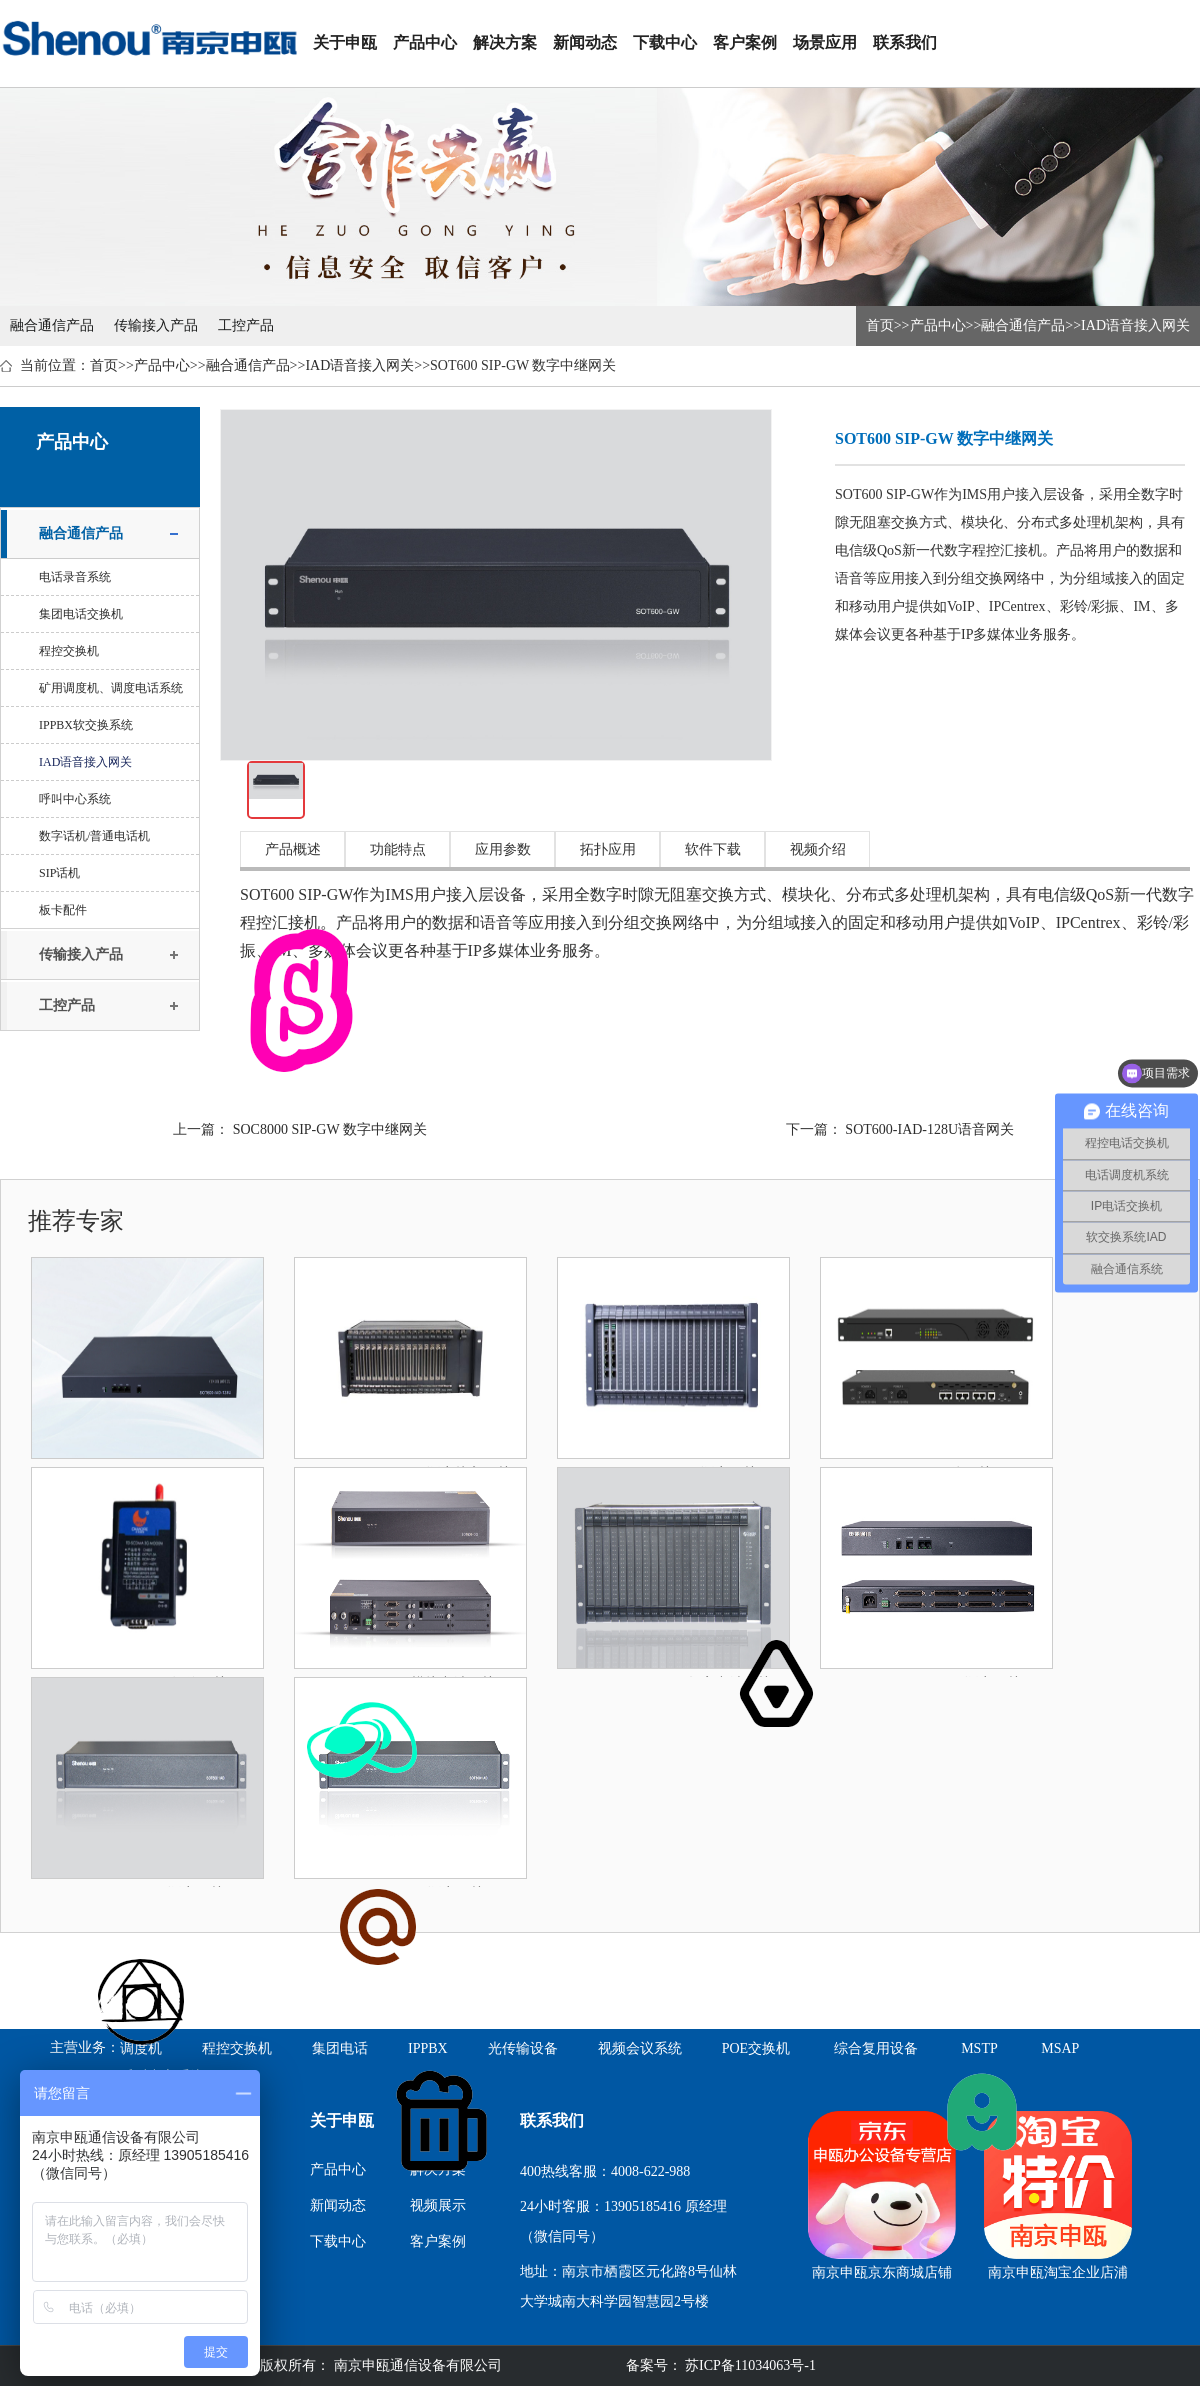  I want to click on browse nearby bars or pubs, so click(444, 2123).